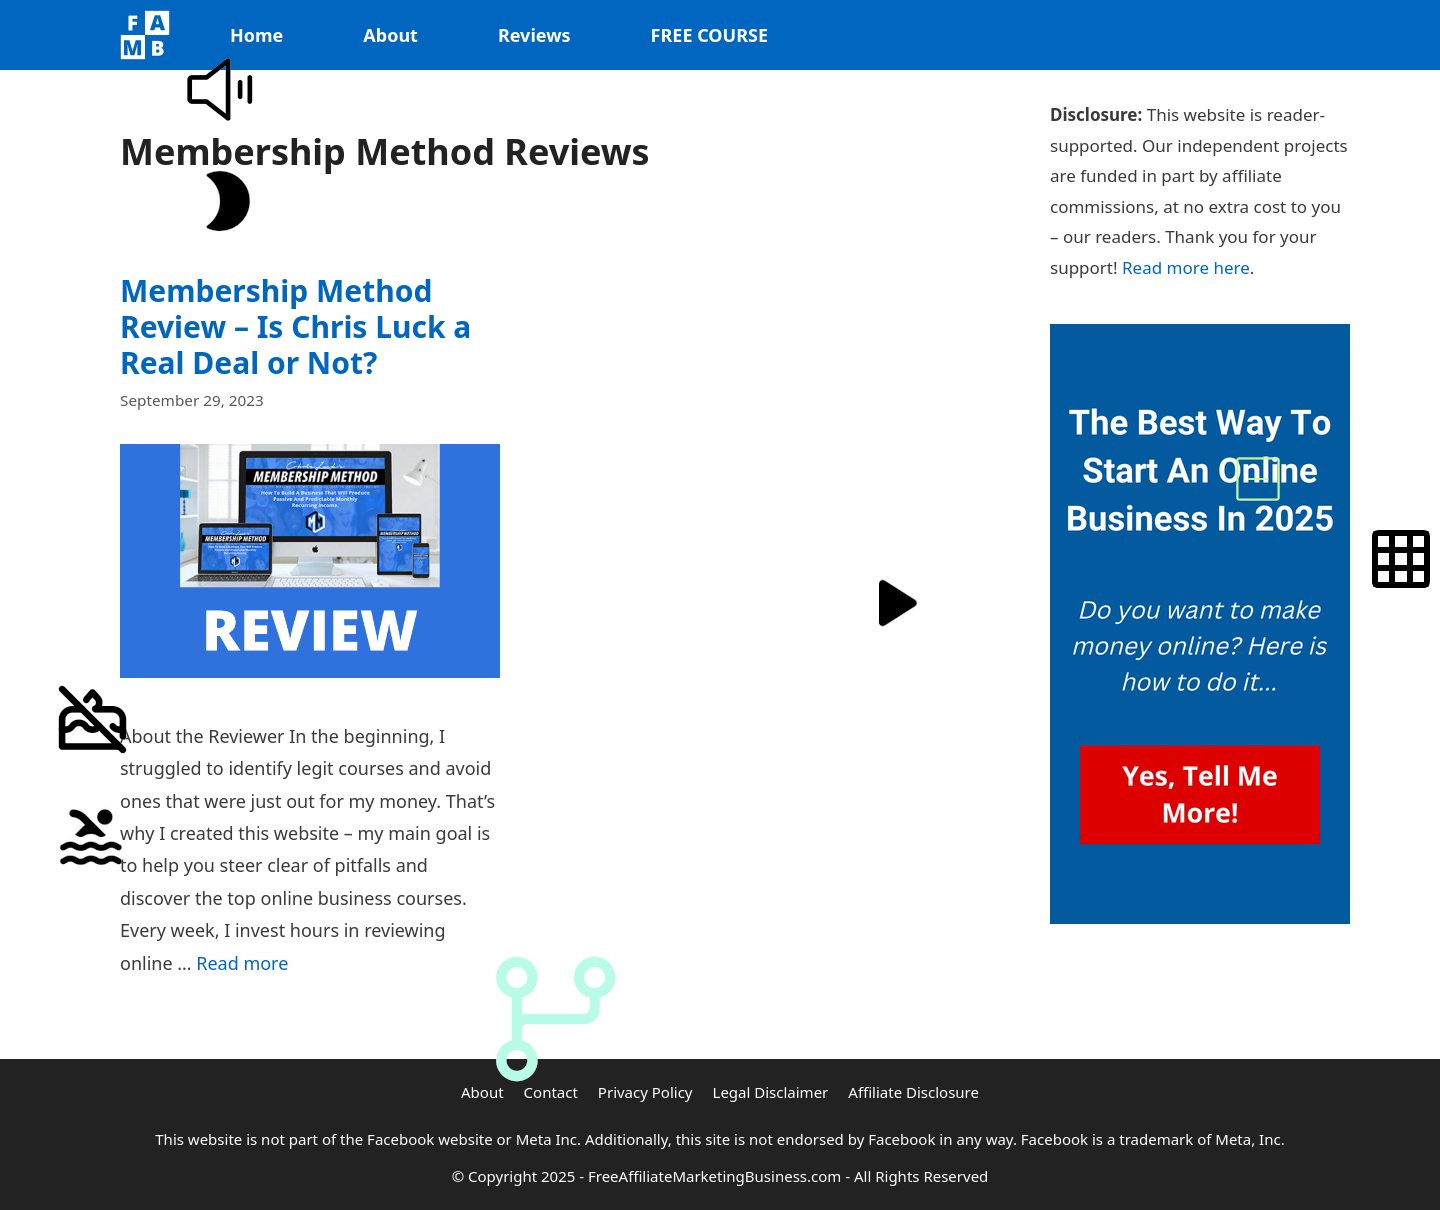 The height and width of the screenshot is (1210, 1440). I want to click on increase or adjust volume, so click(218, 89).